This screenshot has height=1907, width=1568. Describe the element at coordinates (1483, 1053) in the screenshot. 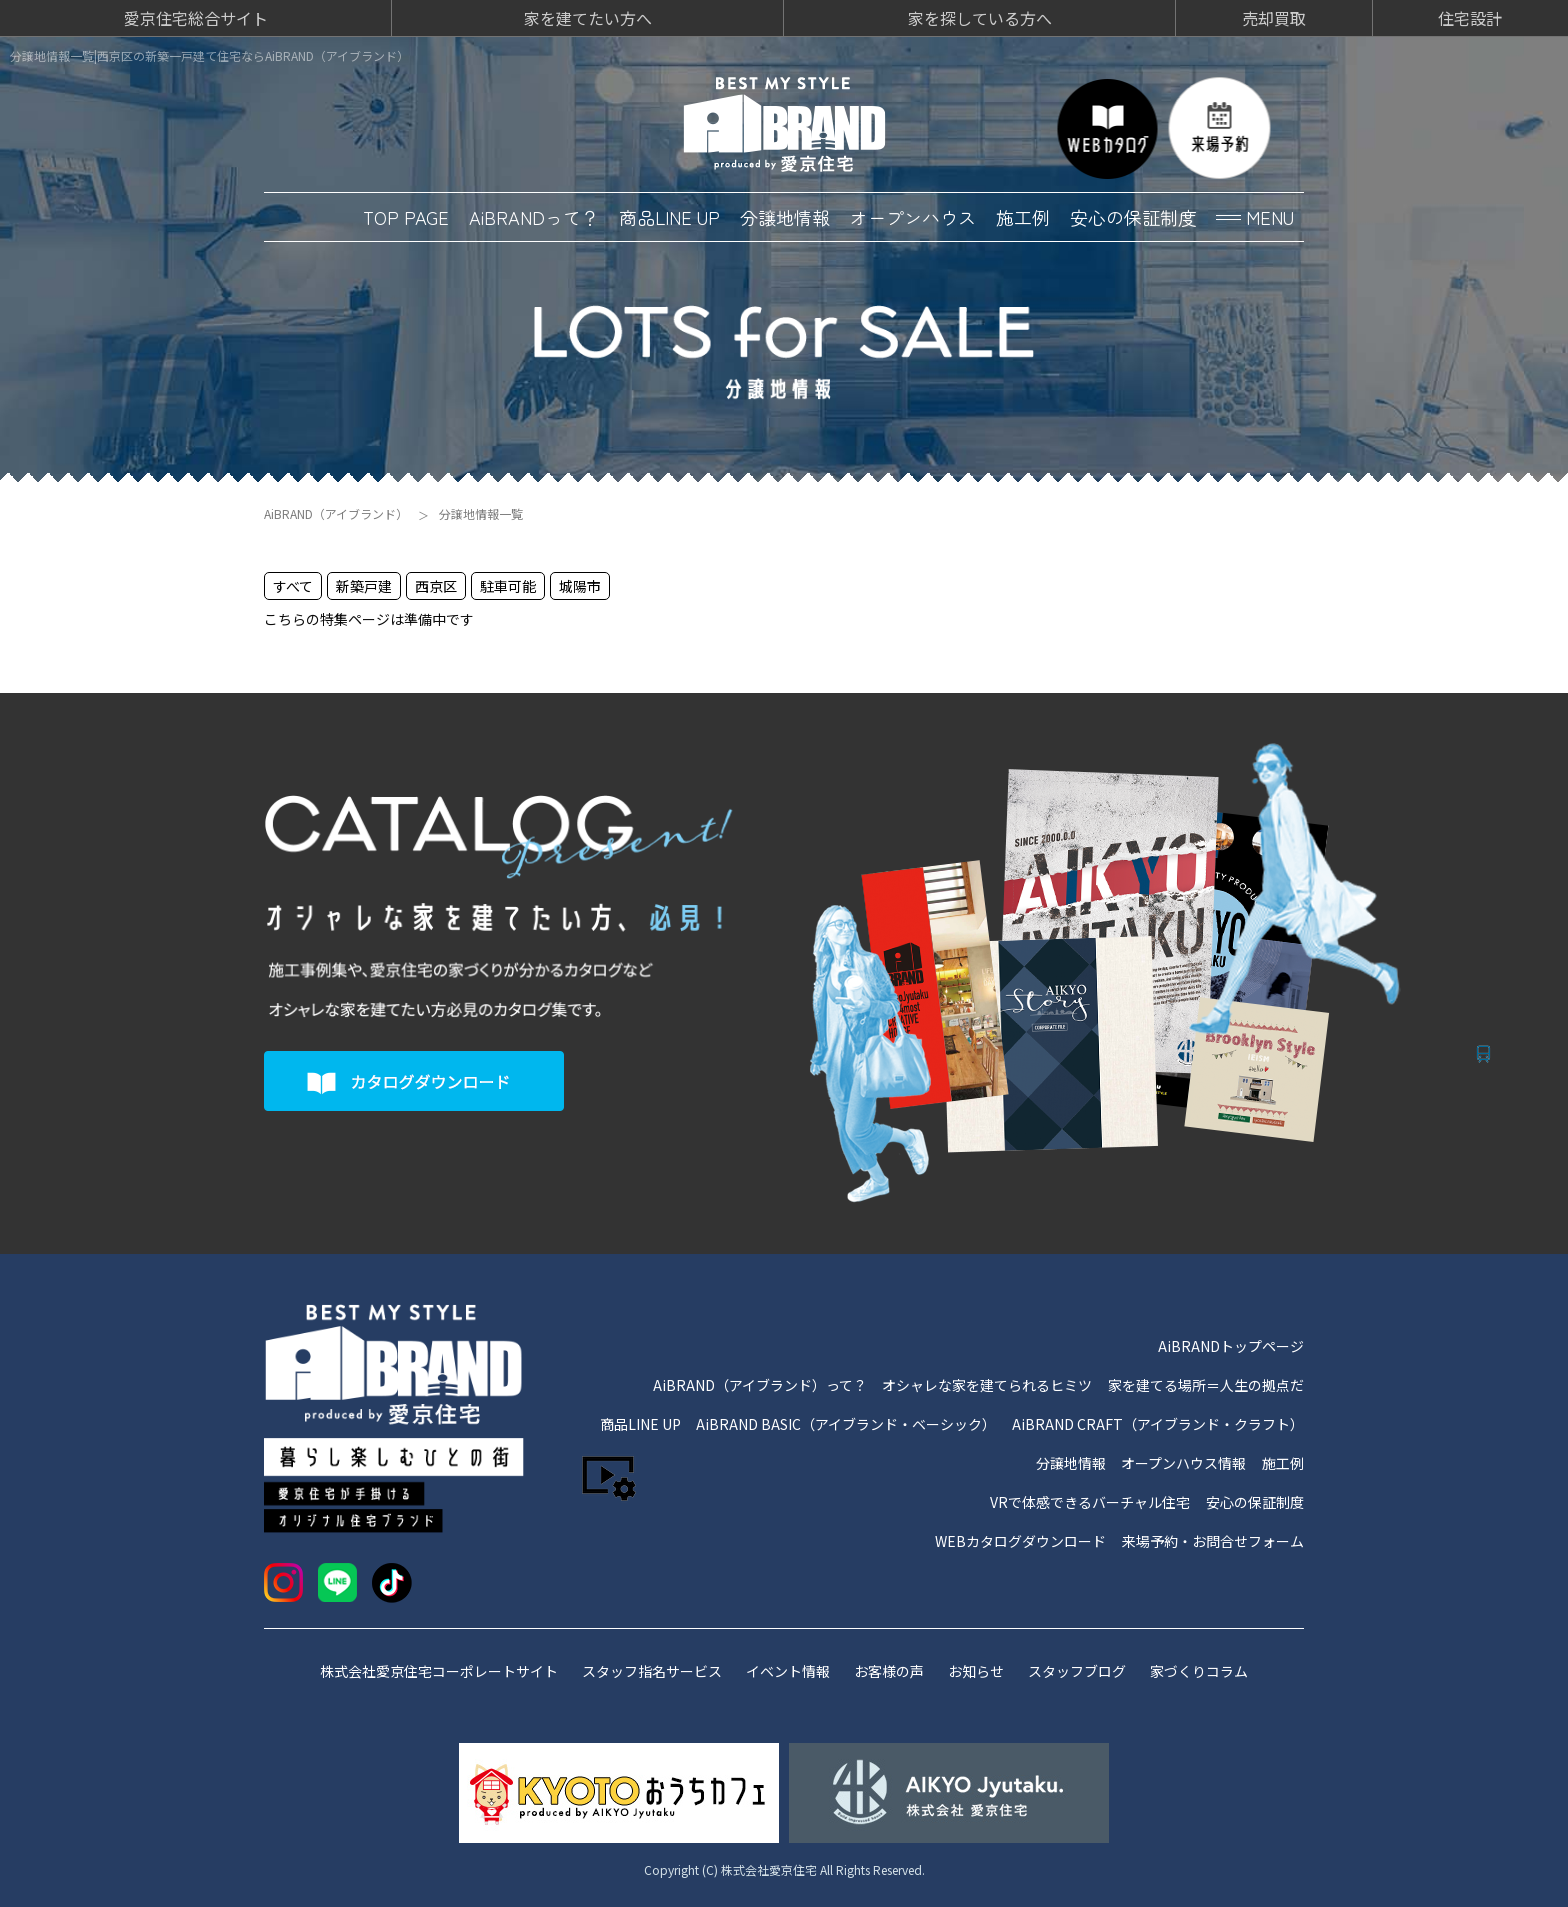

I see `access train schedules or rail services` at that location.